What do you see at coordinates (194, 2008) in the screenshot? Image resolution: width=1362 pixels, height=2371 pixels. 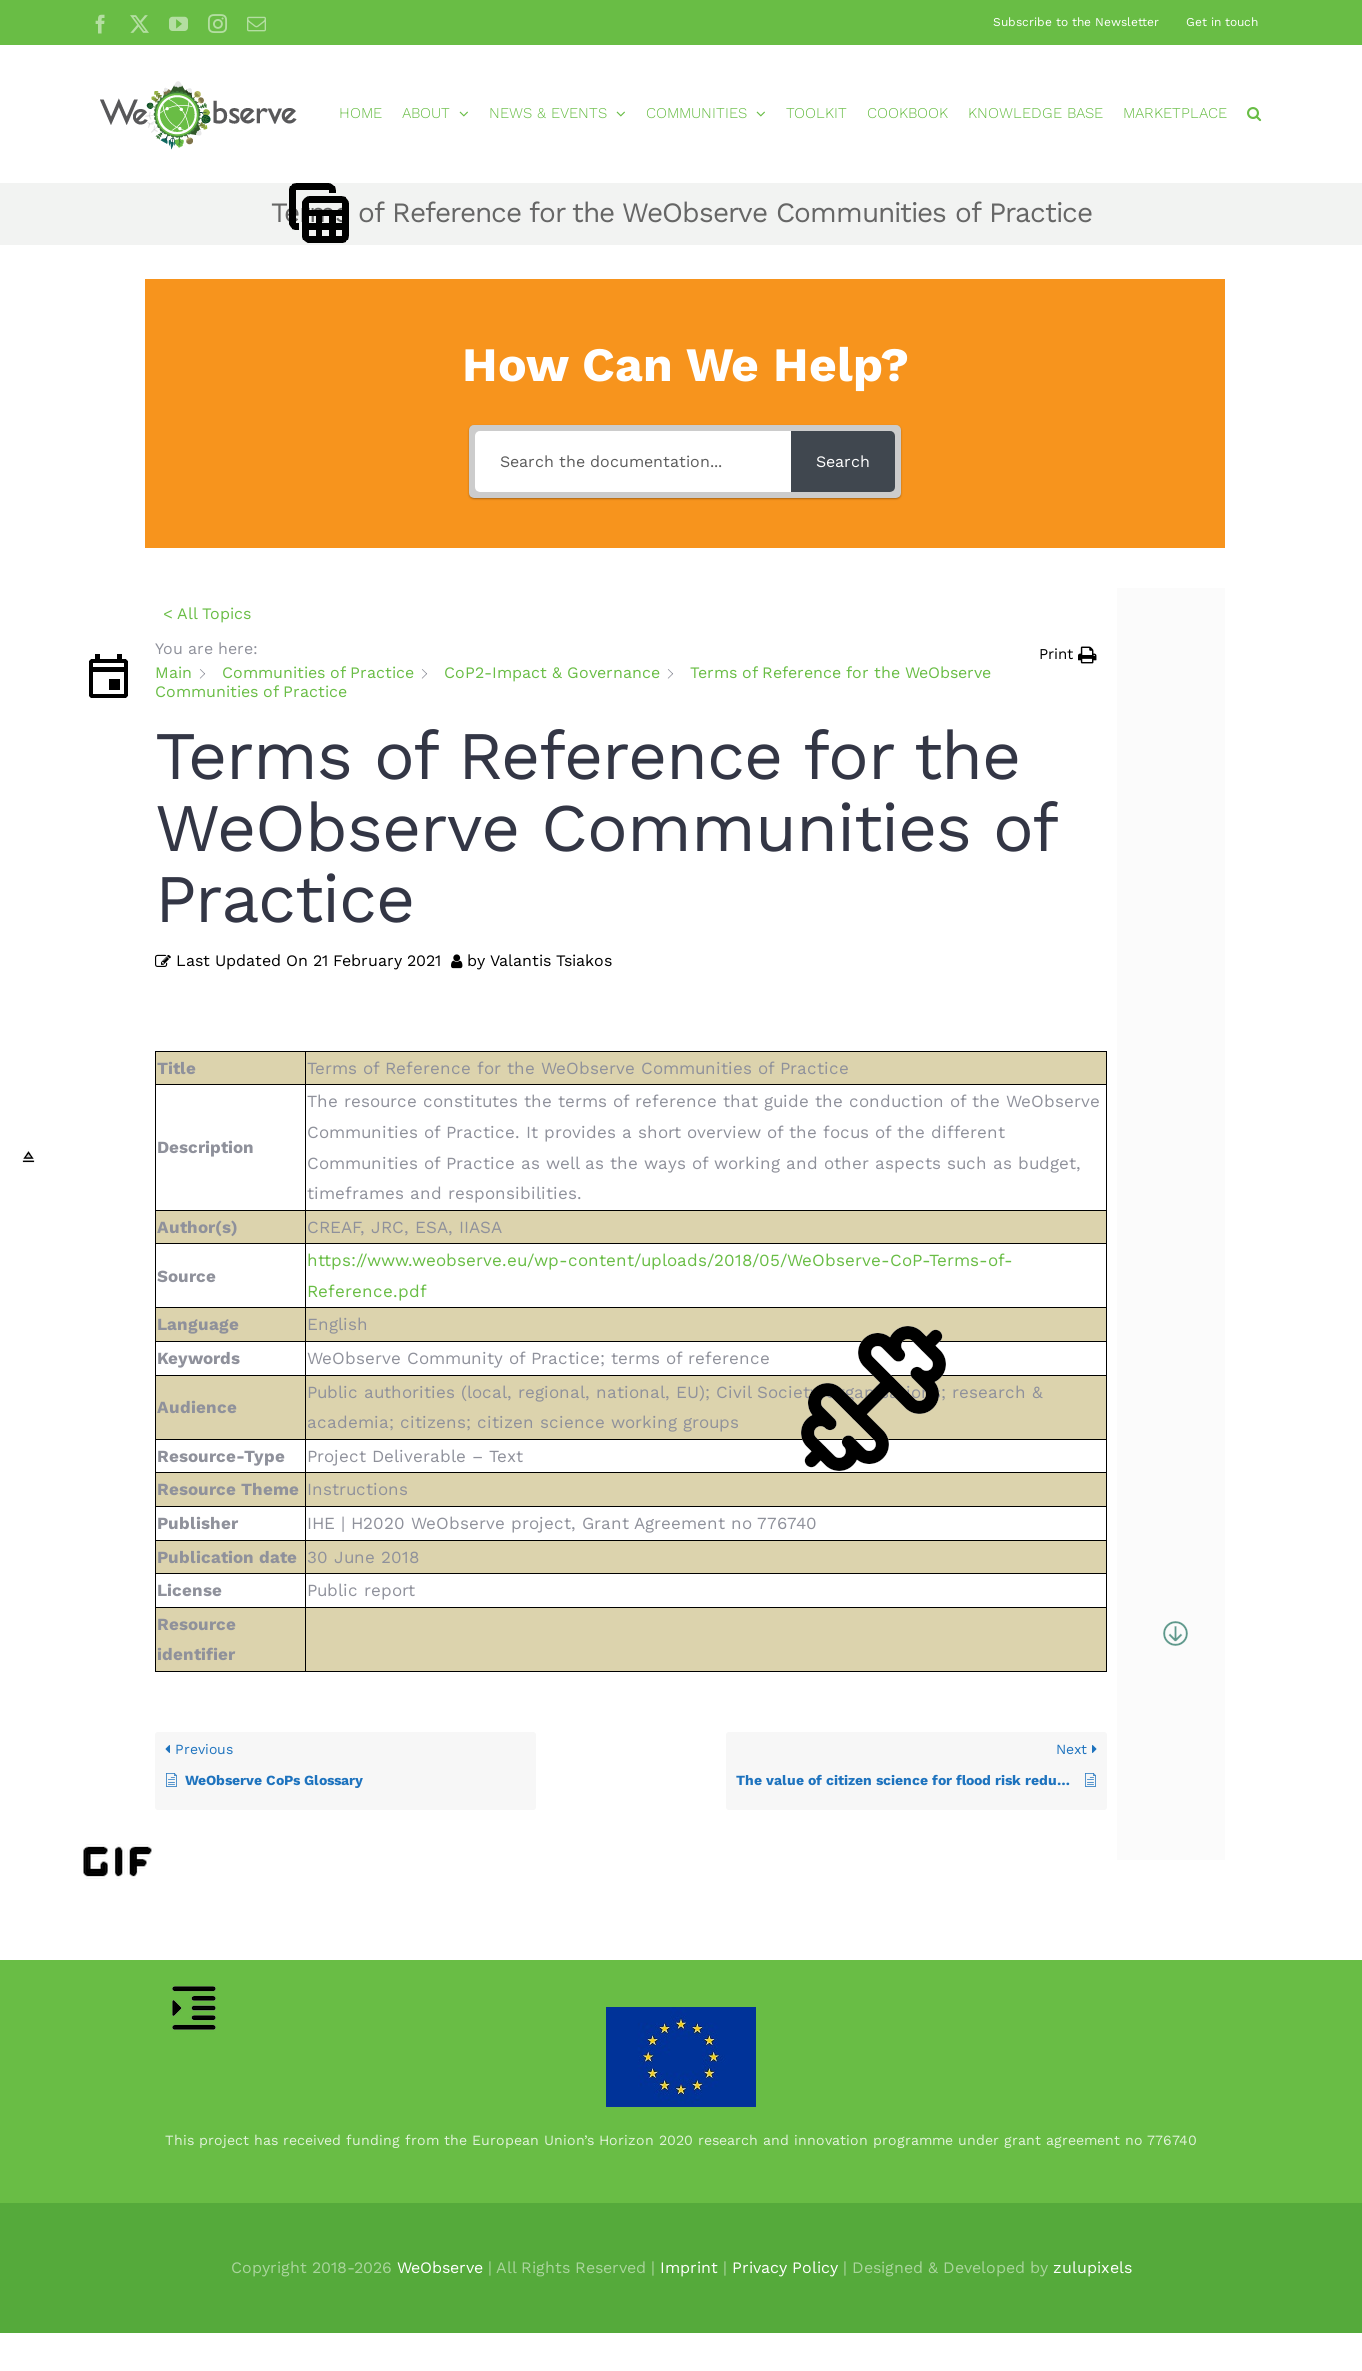 I see `increase text indentation` at bounding box center [194, 2008].